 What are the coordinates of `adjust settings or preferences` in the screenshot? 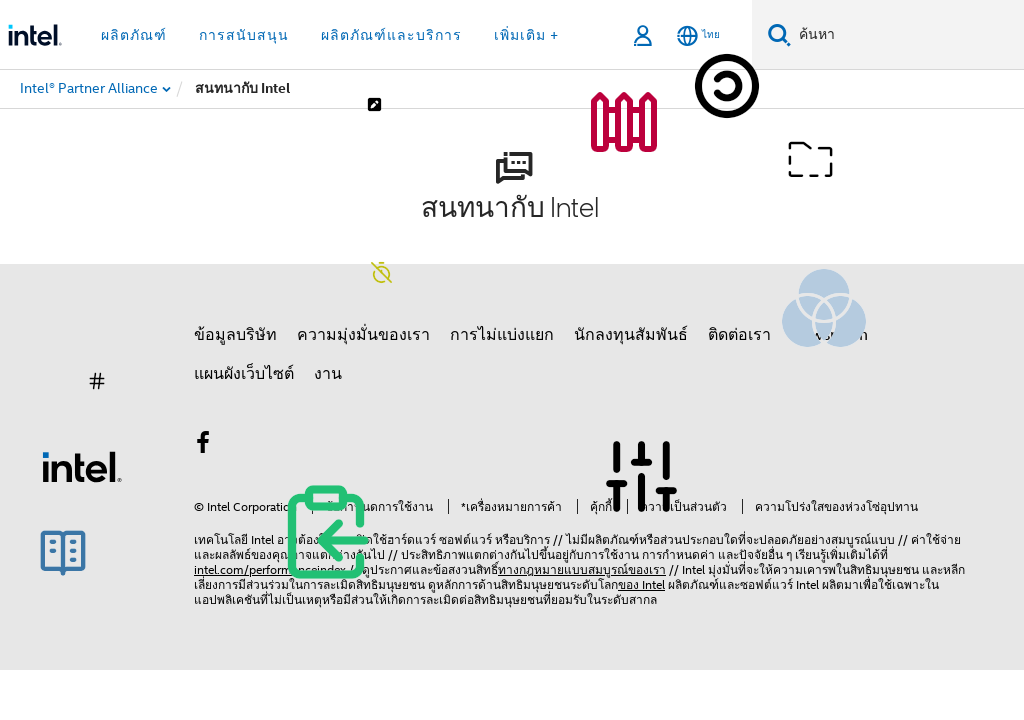 It's located at (641, 476).